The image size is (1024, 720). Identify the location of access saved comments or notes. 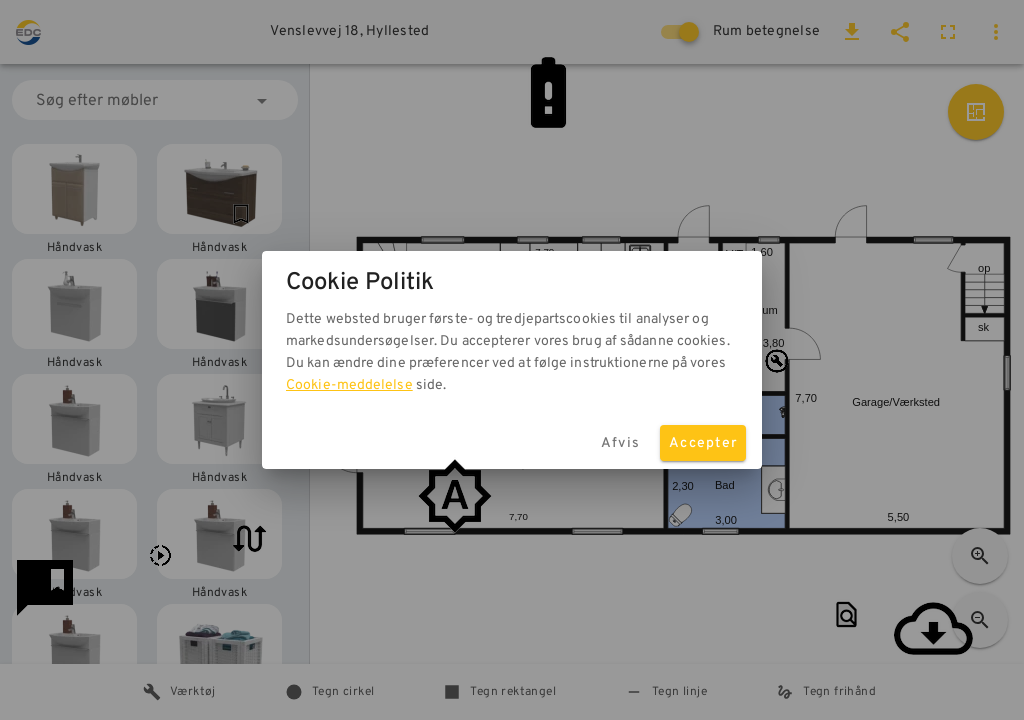
(45, 588).